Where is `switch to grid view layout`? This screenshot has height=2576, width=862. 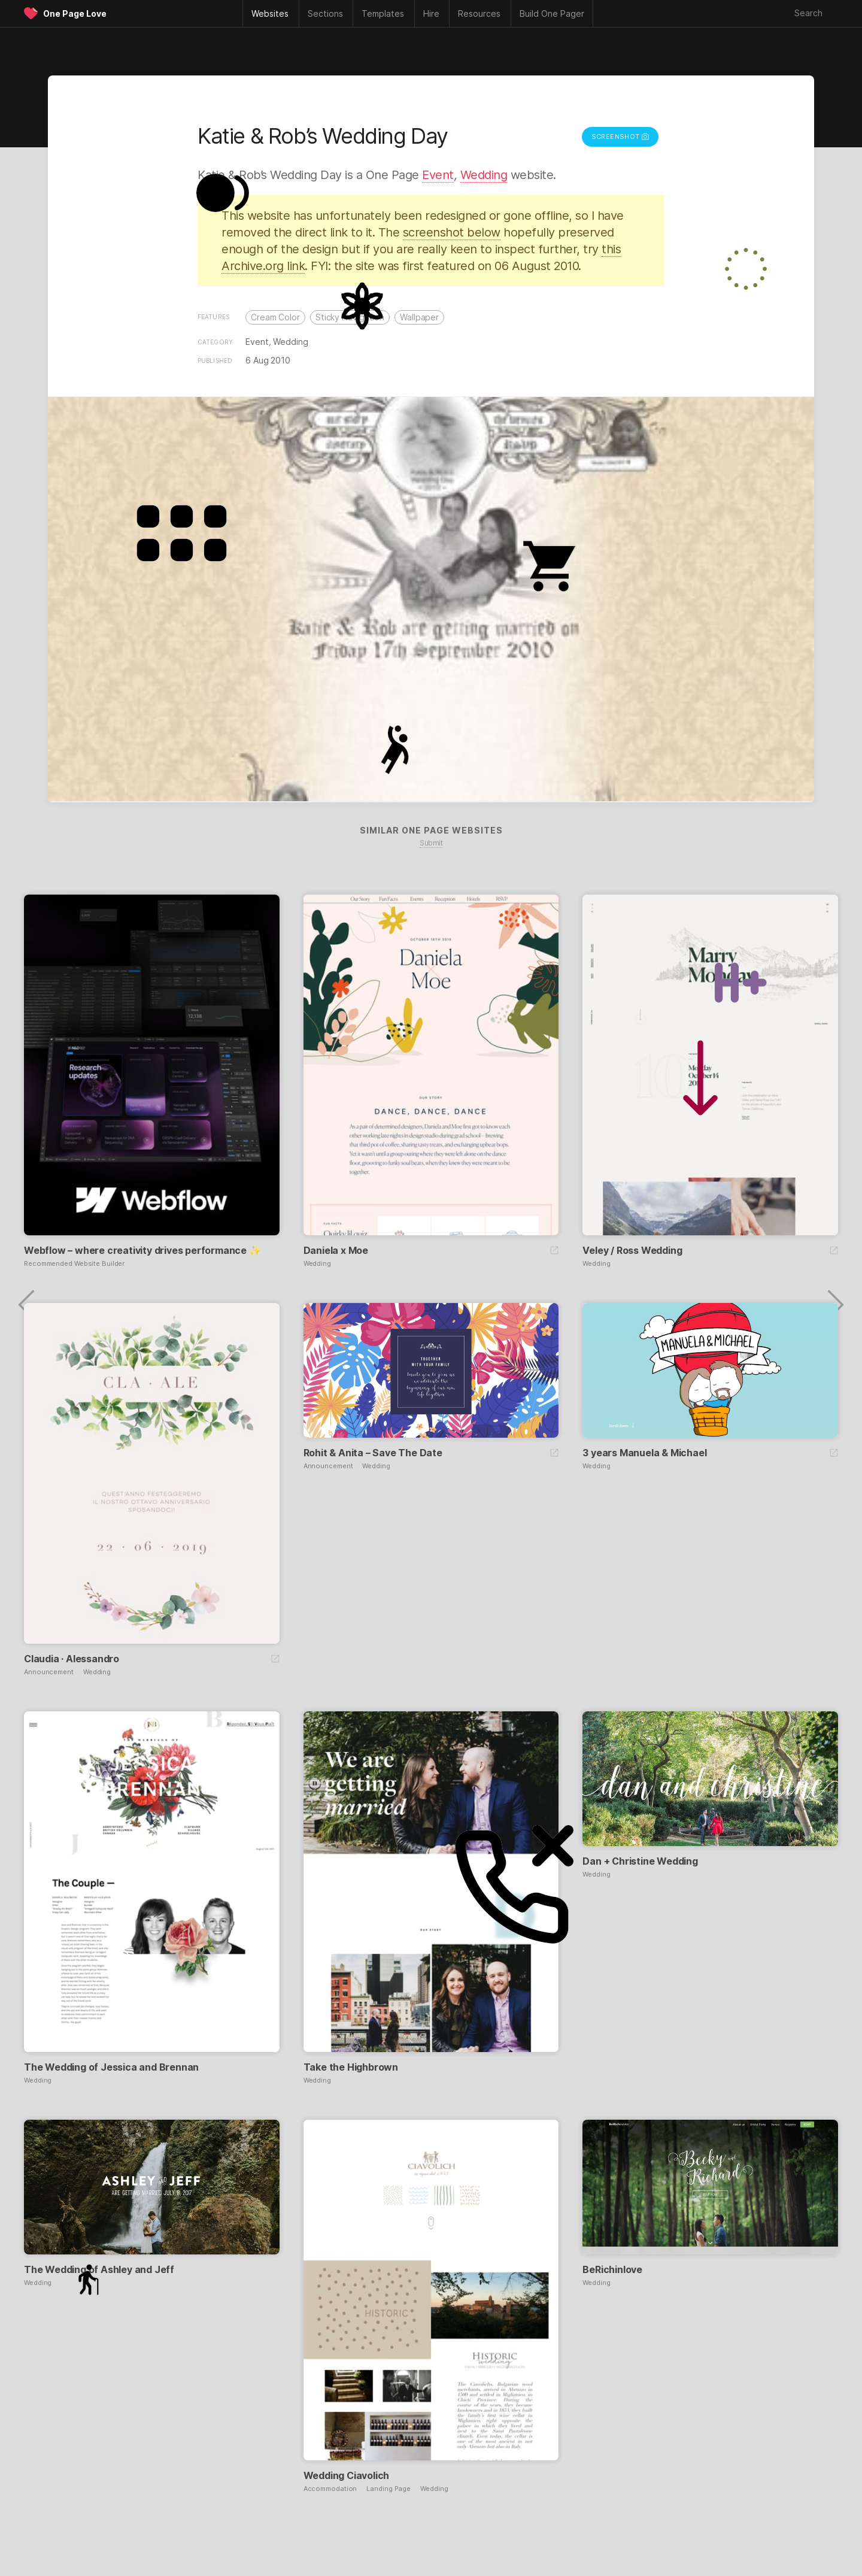
switch to grid view layout is located at coordinates (181, 533).